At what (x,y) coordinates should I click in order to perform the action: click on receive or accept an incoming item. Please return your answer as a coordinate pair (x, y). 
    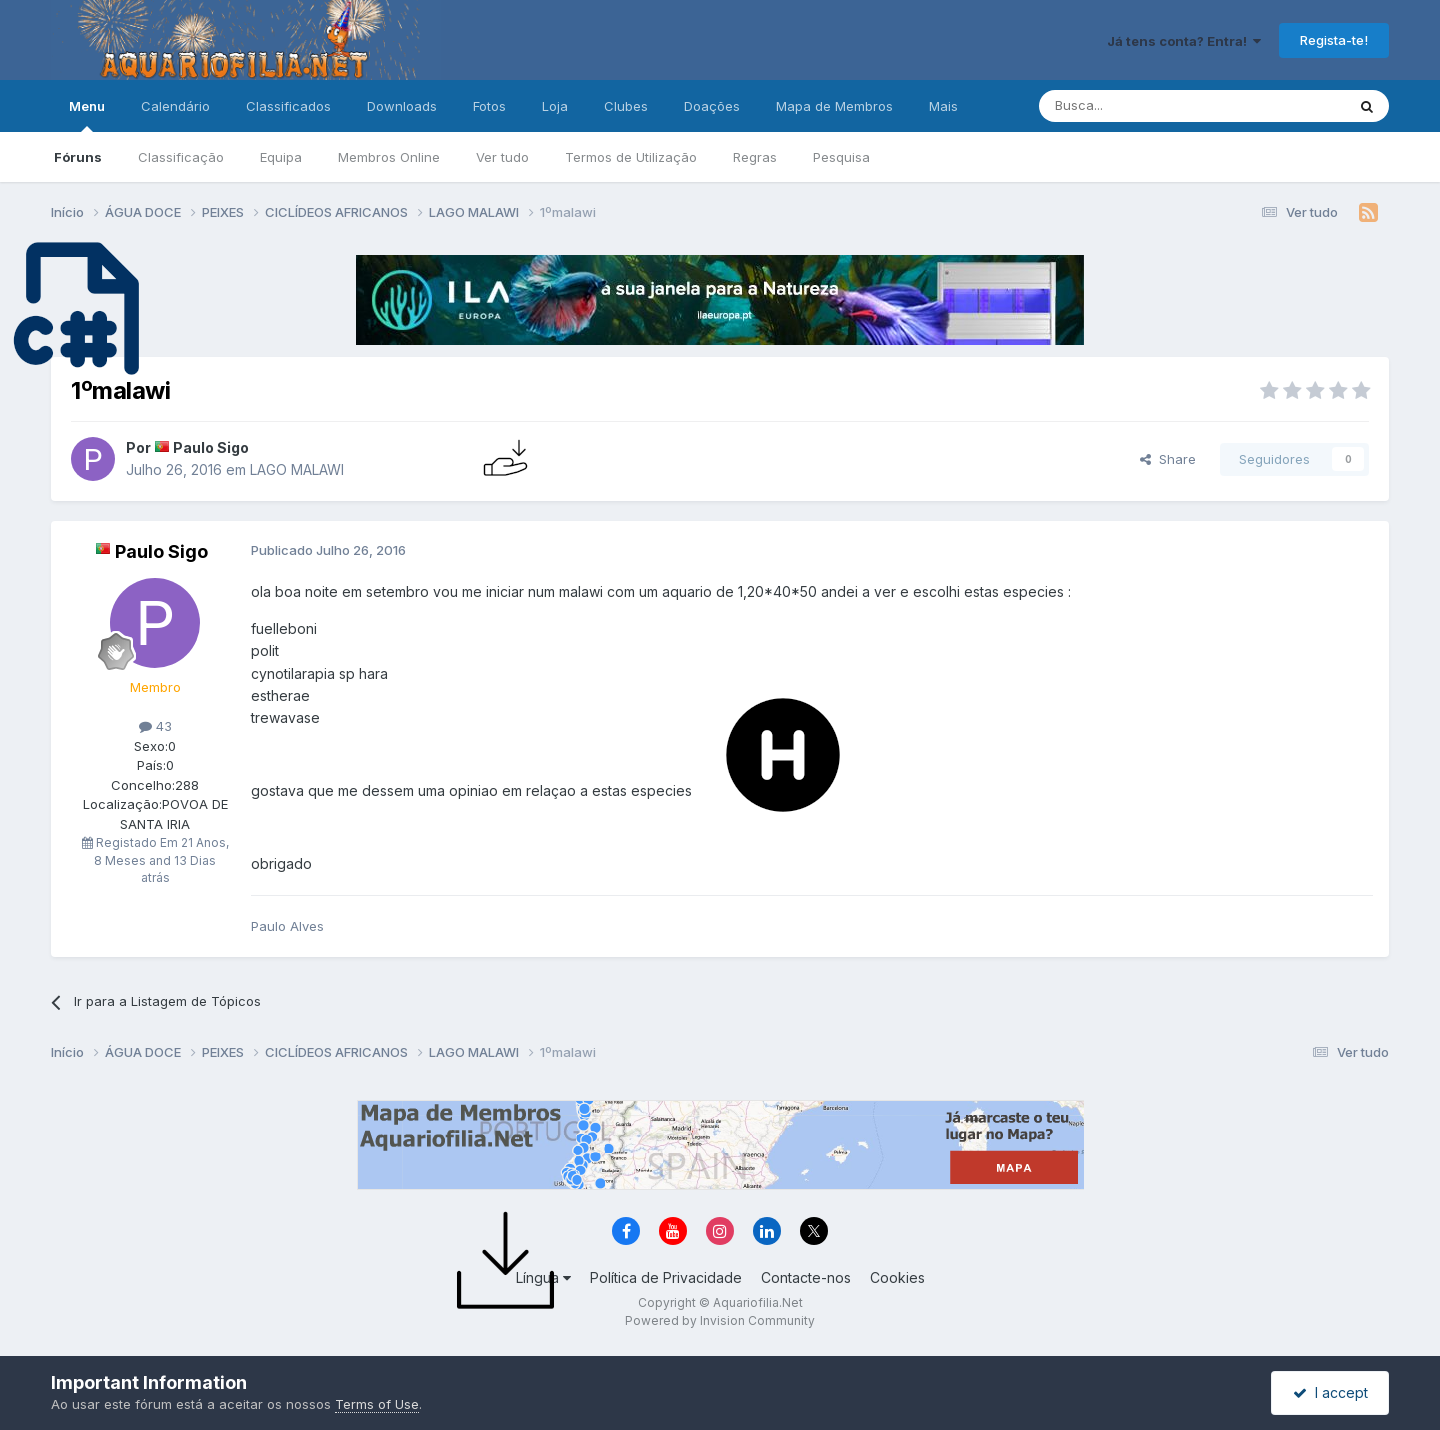
    Looking at the image, I should click on (507, 460).